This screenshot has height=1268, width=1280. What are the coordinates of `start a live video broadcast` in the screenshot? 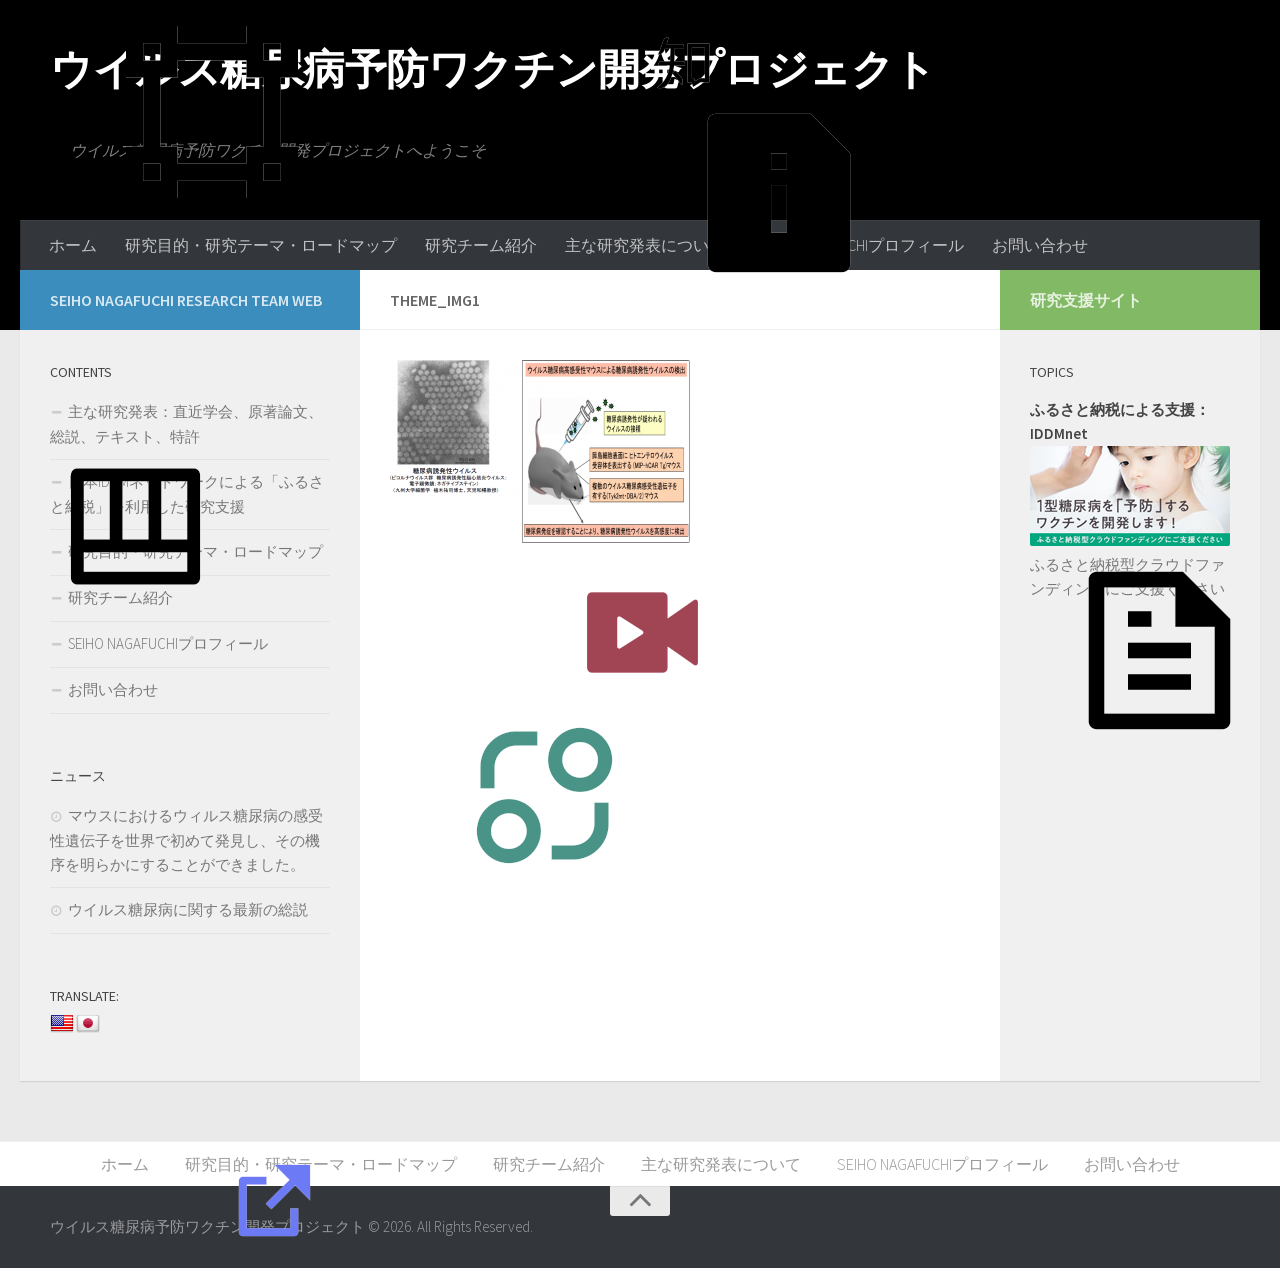 It's located at (642, 632).